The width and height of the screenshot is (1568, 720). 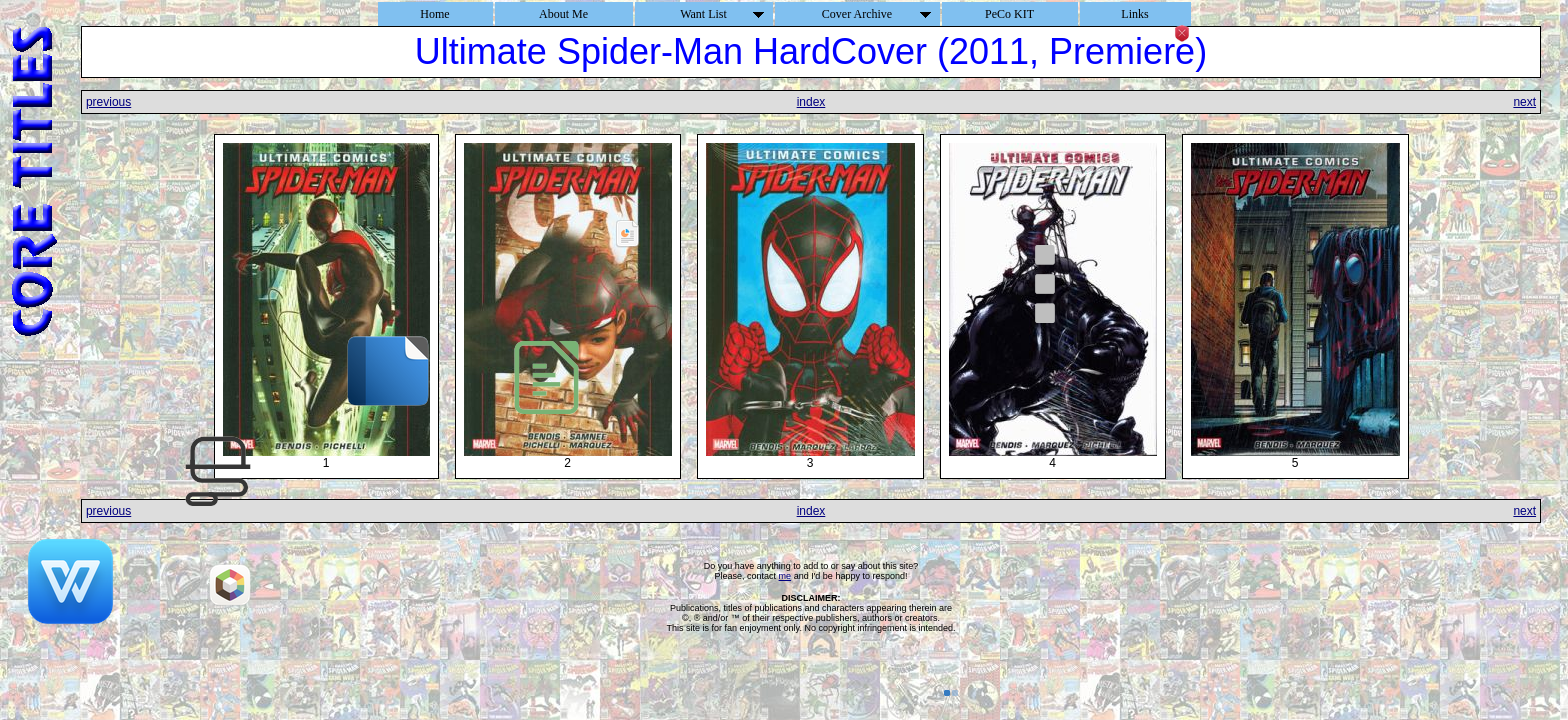 What do you see at coordinates (1045, 284) in the screenshot?
I see `view more options` at bounding box center [1045, 284].